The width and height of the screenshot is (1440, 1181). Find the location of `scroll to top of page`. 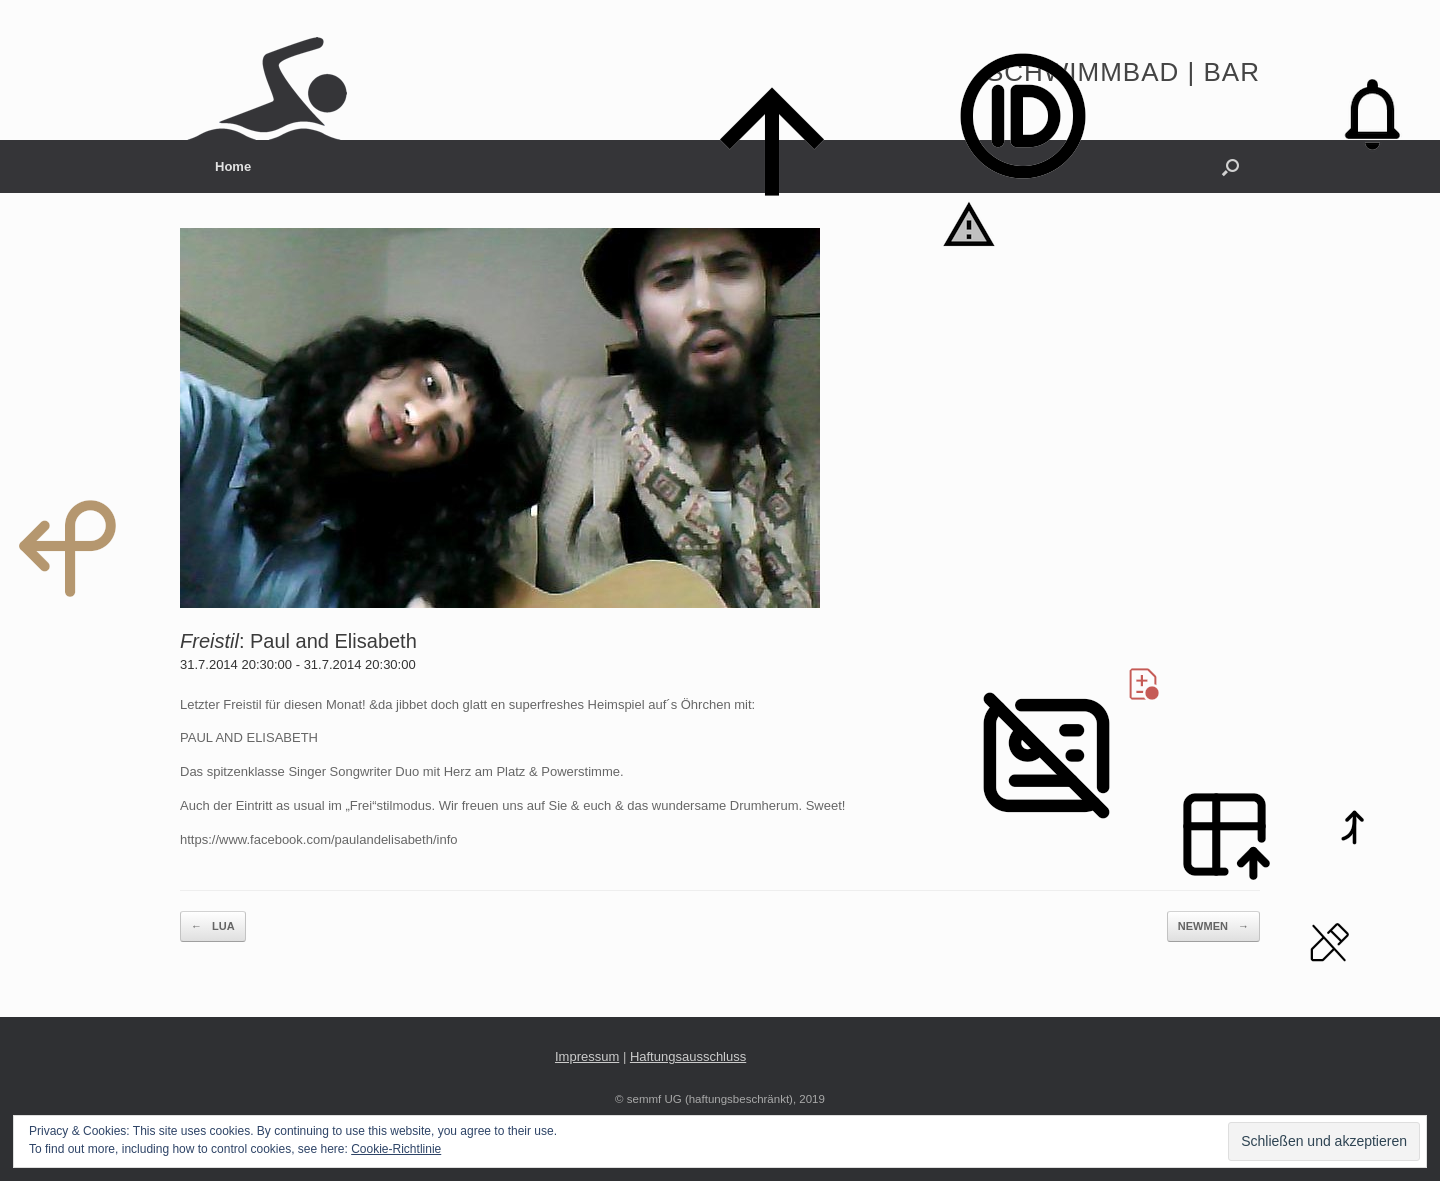

scroll to top of page is located at coordinates (772, 143).